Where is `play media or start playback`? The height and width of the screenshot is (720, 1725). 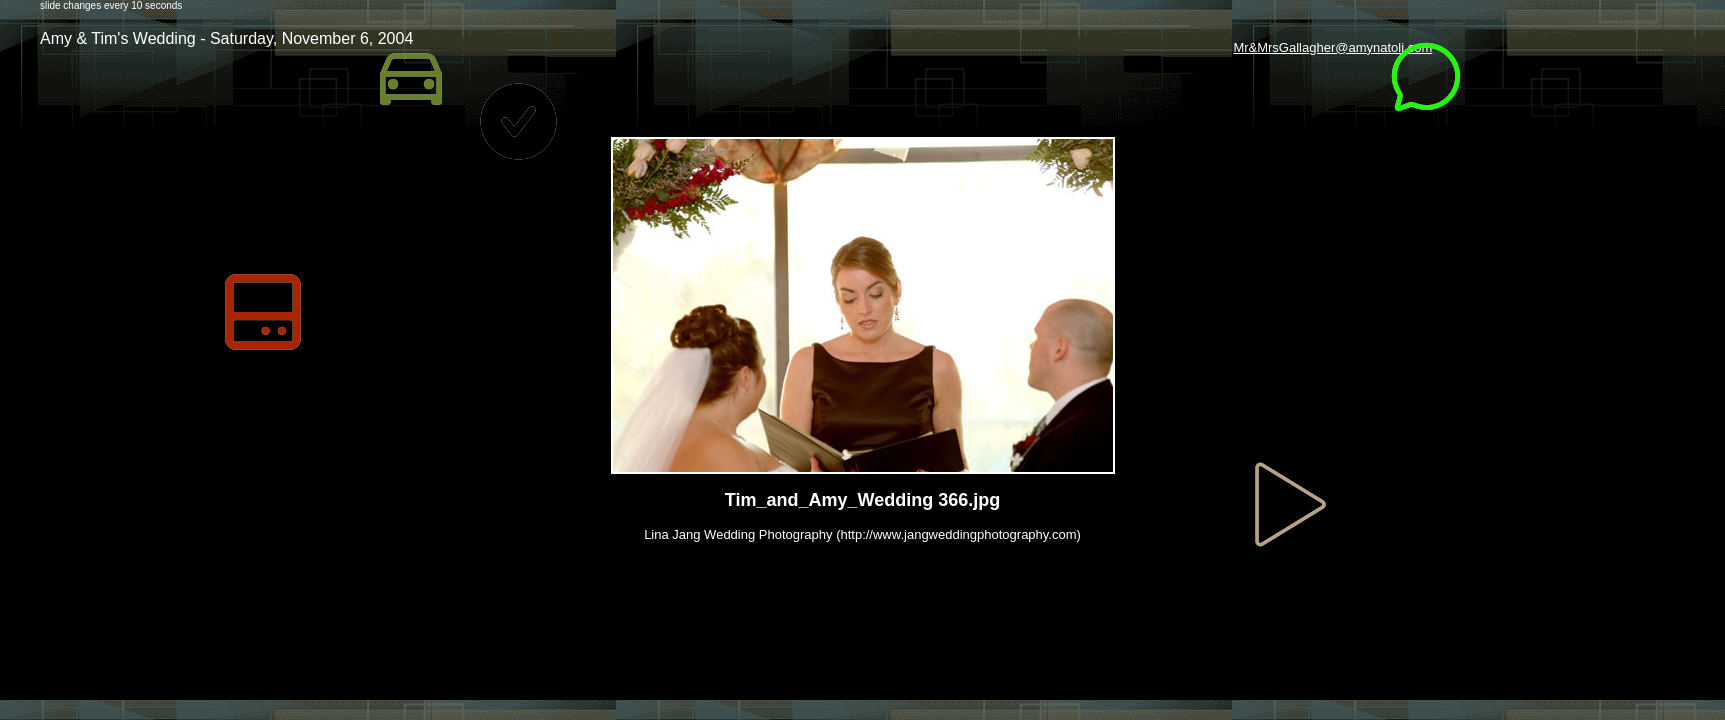 play media or start playback is located at coordinates (1280, 504).